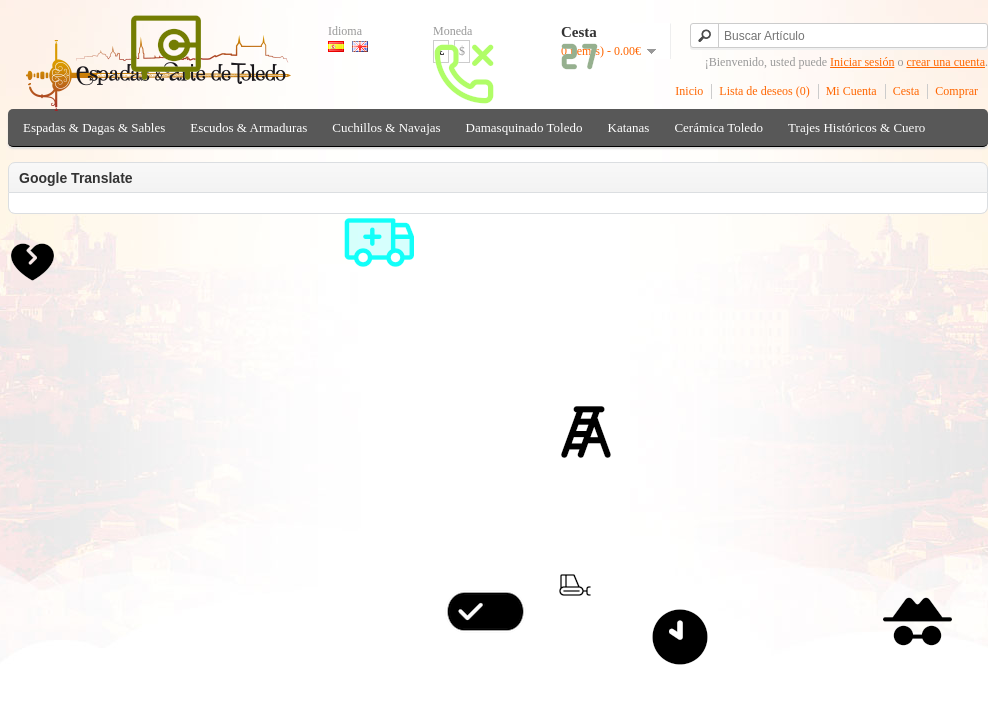  I want to click on enable incognito or private browsing mode, so click(917, 621).